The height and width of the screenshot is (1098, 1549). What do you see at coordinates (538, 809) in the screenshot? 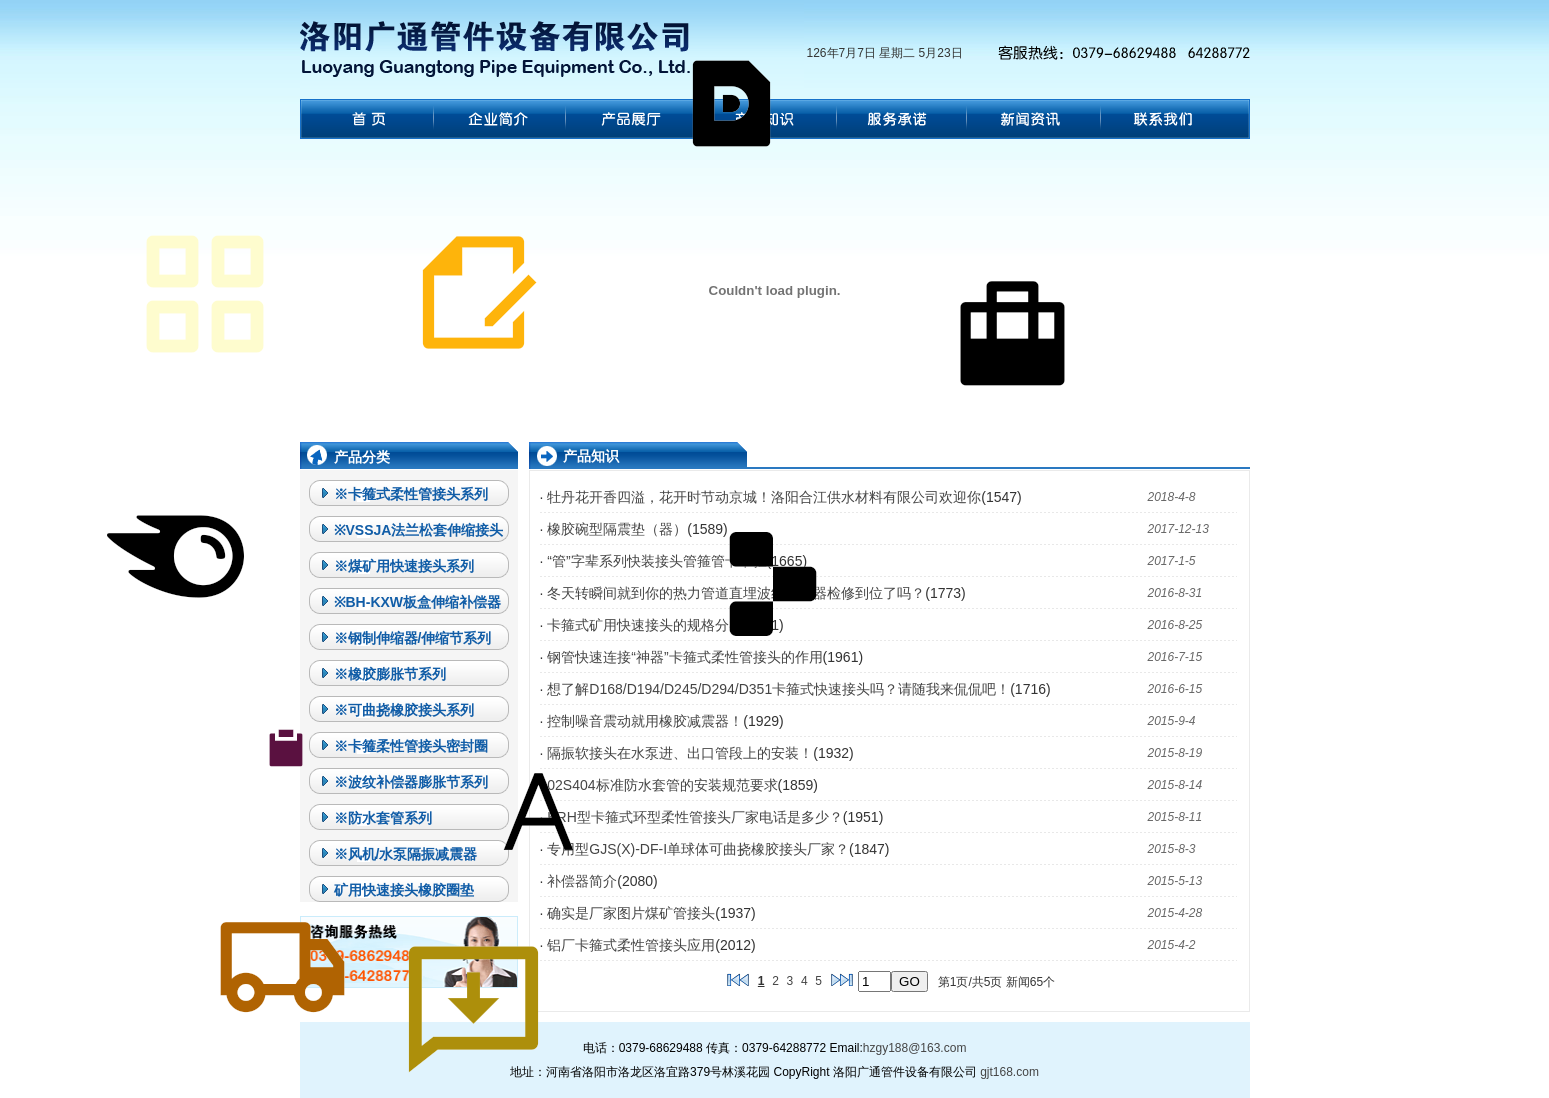
I see `change the font family in a text editor` at bounding box center [538, 809].